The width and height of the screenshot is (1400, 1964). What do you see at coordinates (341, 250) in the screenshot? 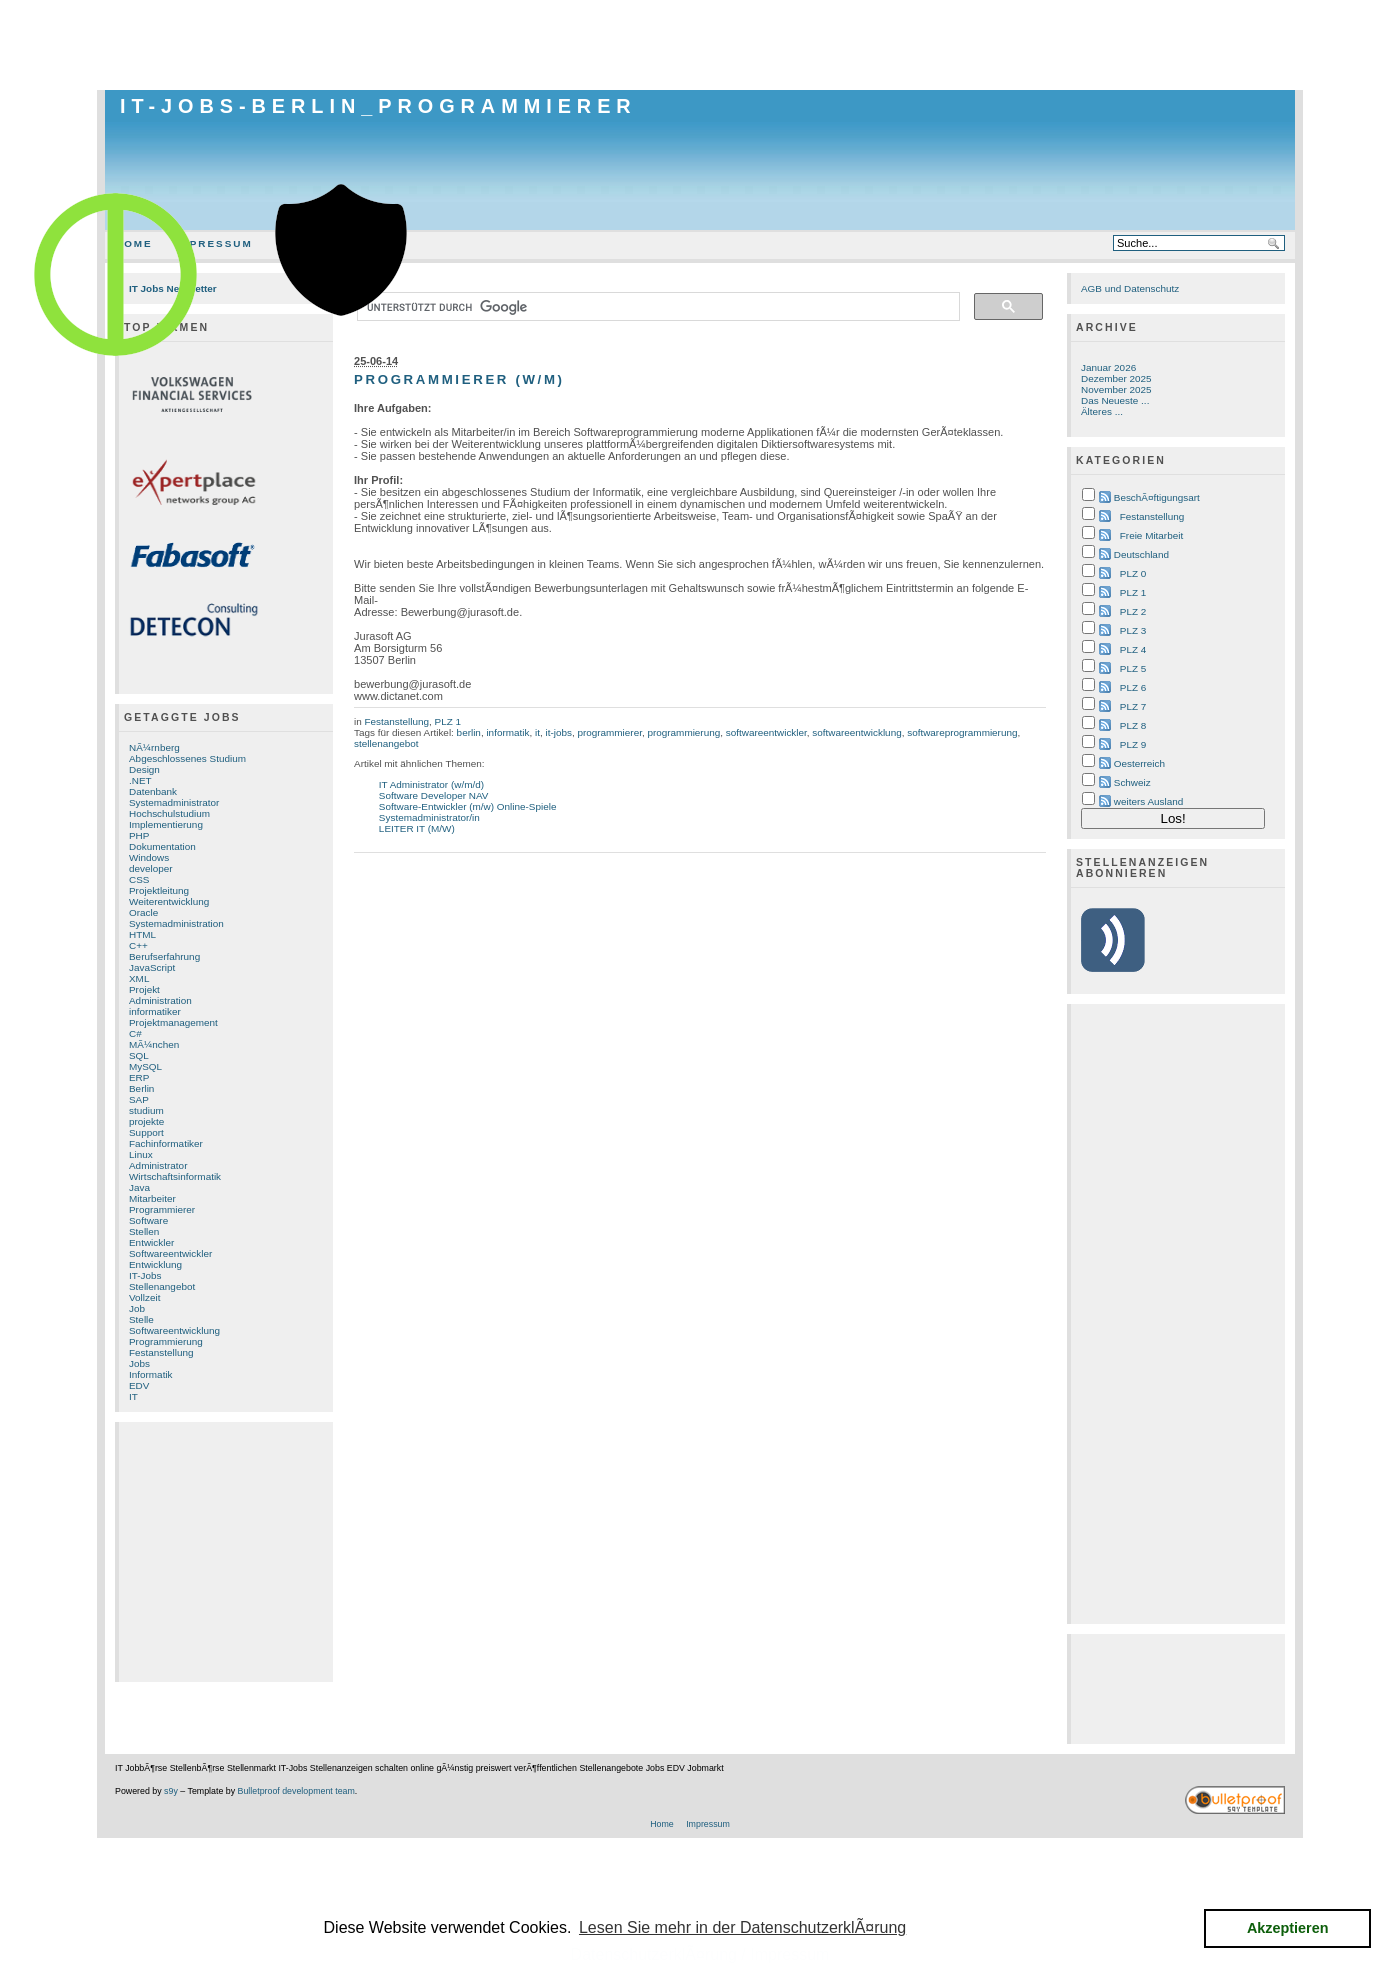
I see `access security settings` at bounding box center [341, 250].